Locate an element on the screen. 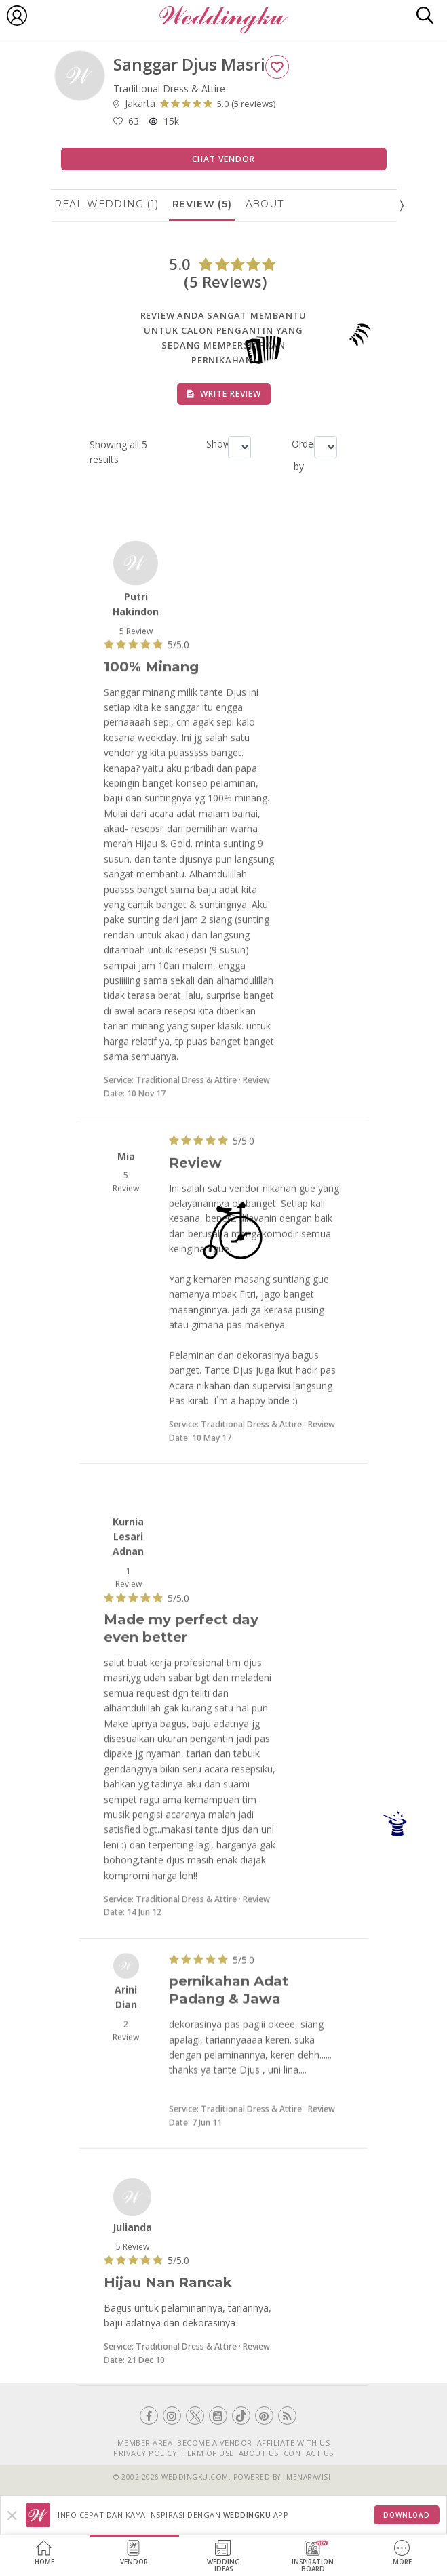 The image size is (447, 2576). access magic or special effects features is located at coordinates (394, 1823).